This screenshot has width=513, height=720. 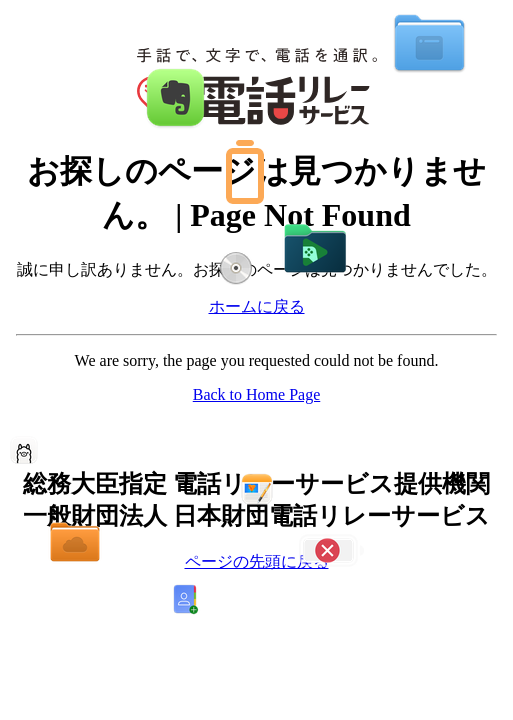 What do you see at coordinates (75, 542) in the screenshot?
I see `access cloud-synced files and folders` at bounding box center [75, 542].